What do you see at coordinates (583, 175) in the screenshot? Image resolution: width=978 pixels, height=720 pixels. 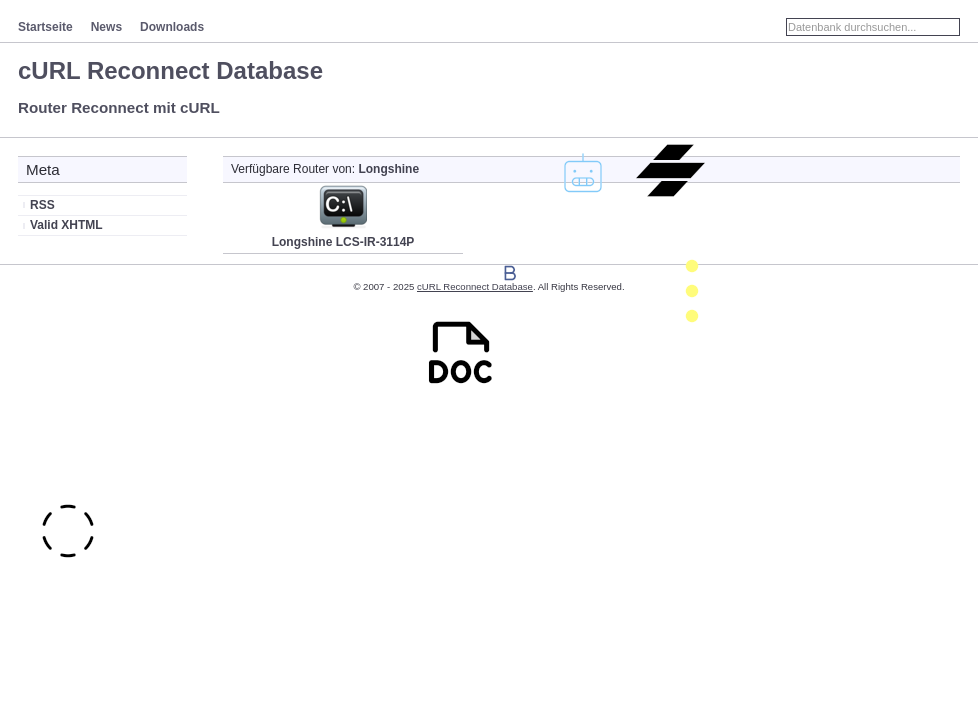 I see `access AI assistant or chatbot` at bounding box center [583, 175].